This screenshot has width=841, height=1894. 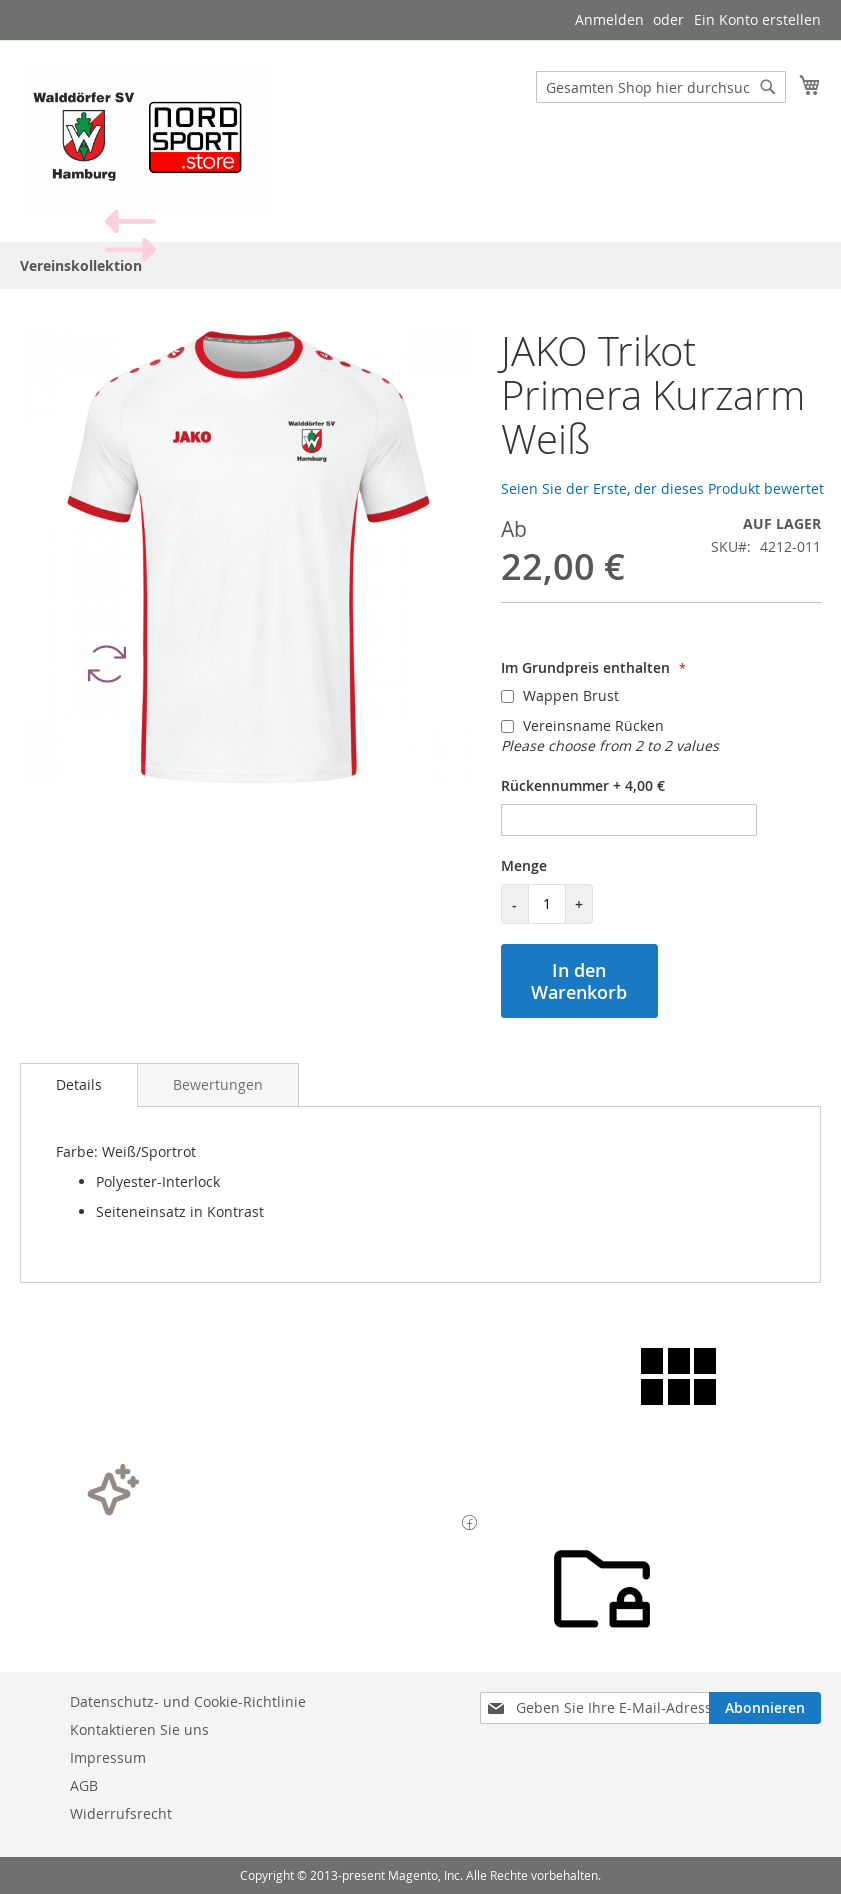 I want to click on open Facebook app, so click(x=469, y=1522).